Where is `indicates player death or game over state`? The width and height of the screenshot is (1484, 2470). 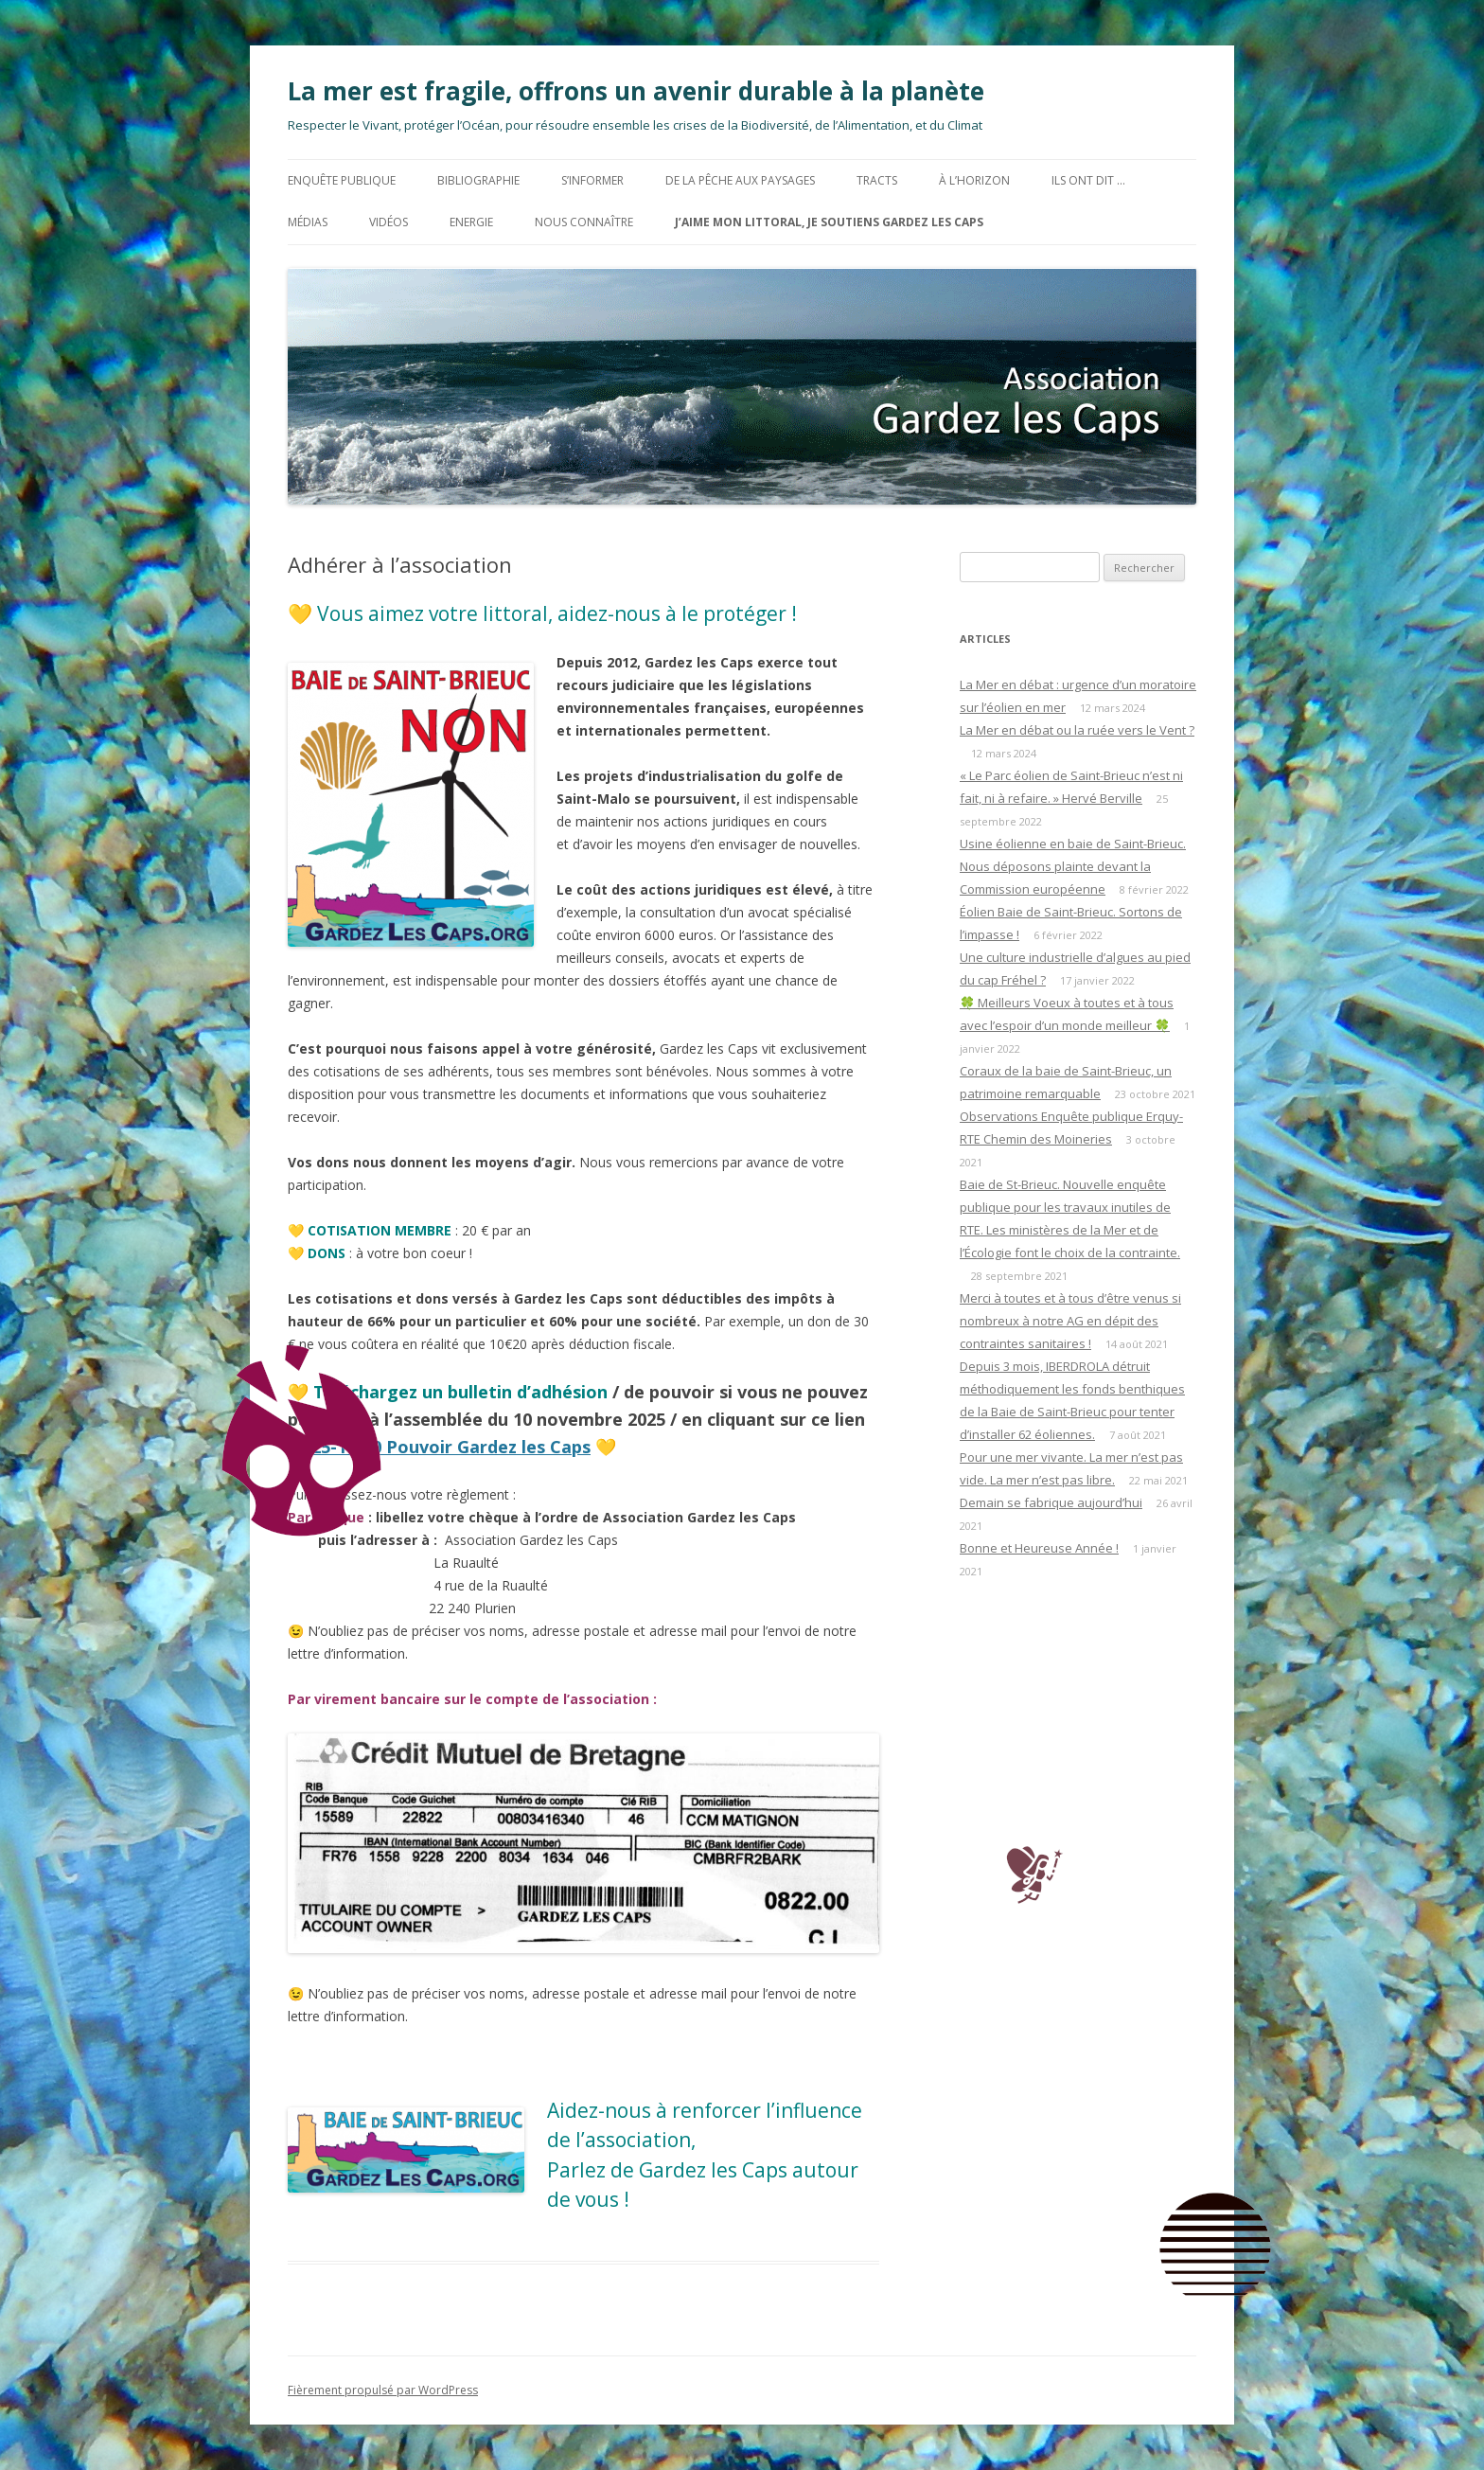 indicates player death or game over state is located at coordinates (299, 1444).